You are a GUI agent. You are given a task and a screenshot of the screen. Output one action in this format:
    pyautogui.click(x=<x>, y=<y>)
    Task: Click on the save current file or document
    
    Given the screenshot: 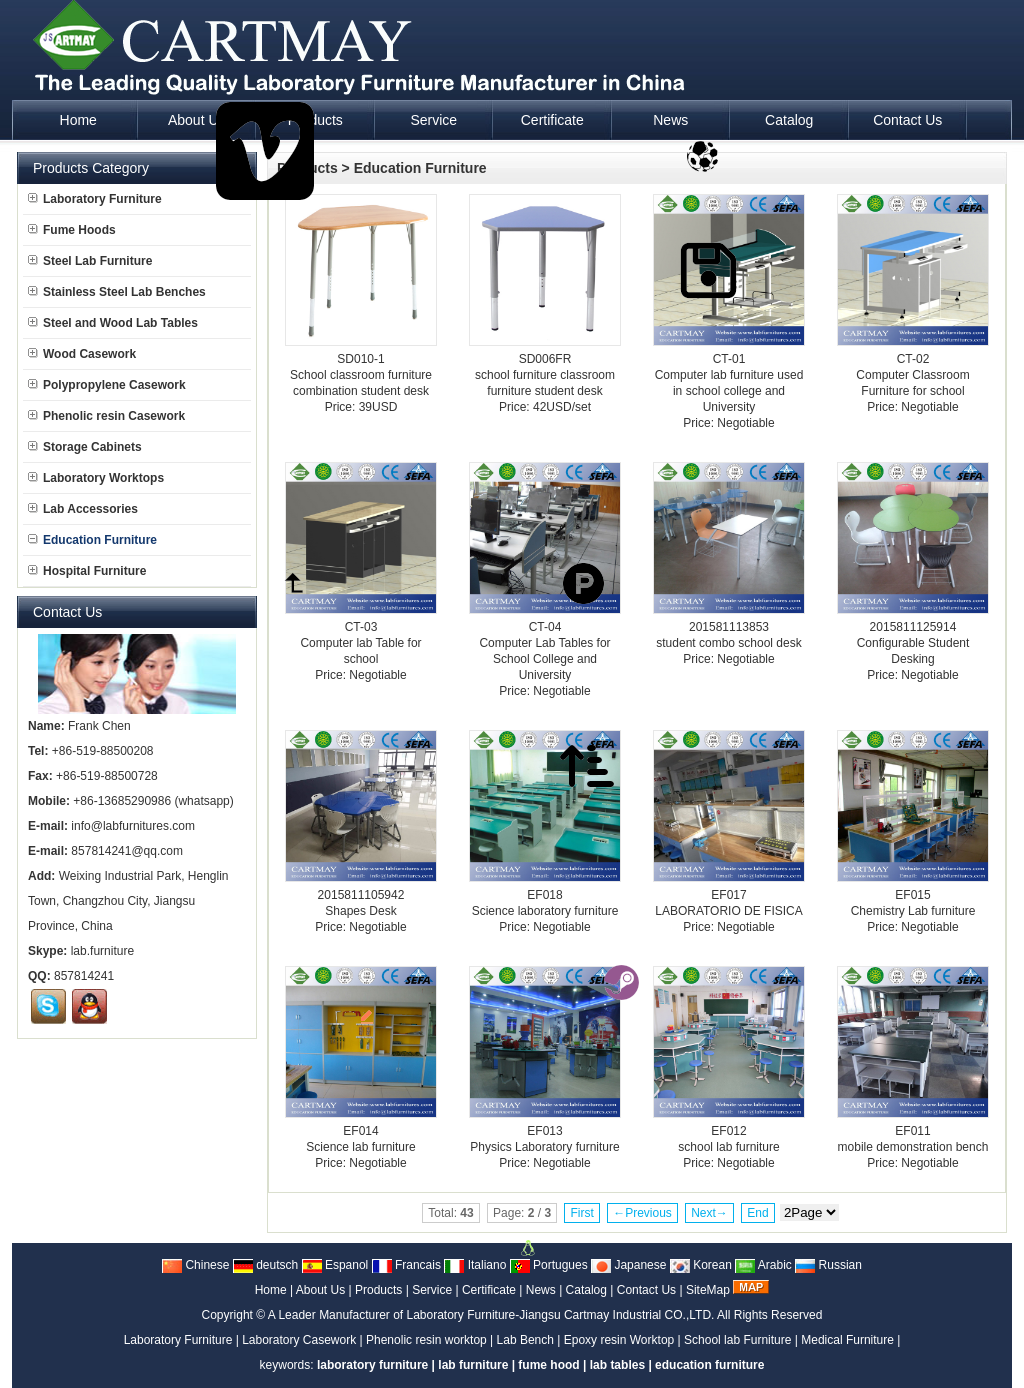 What is the action you would take?
    pyautogui.click(x=708, y=270)
    